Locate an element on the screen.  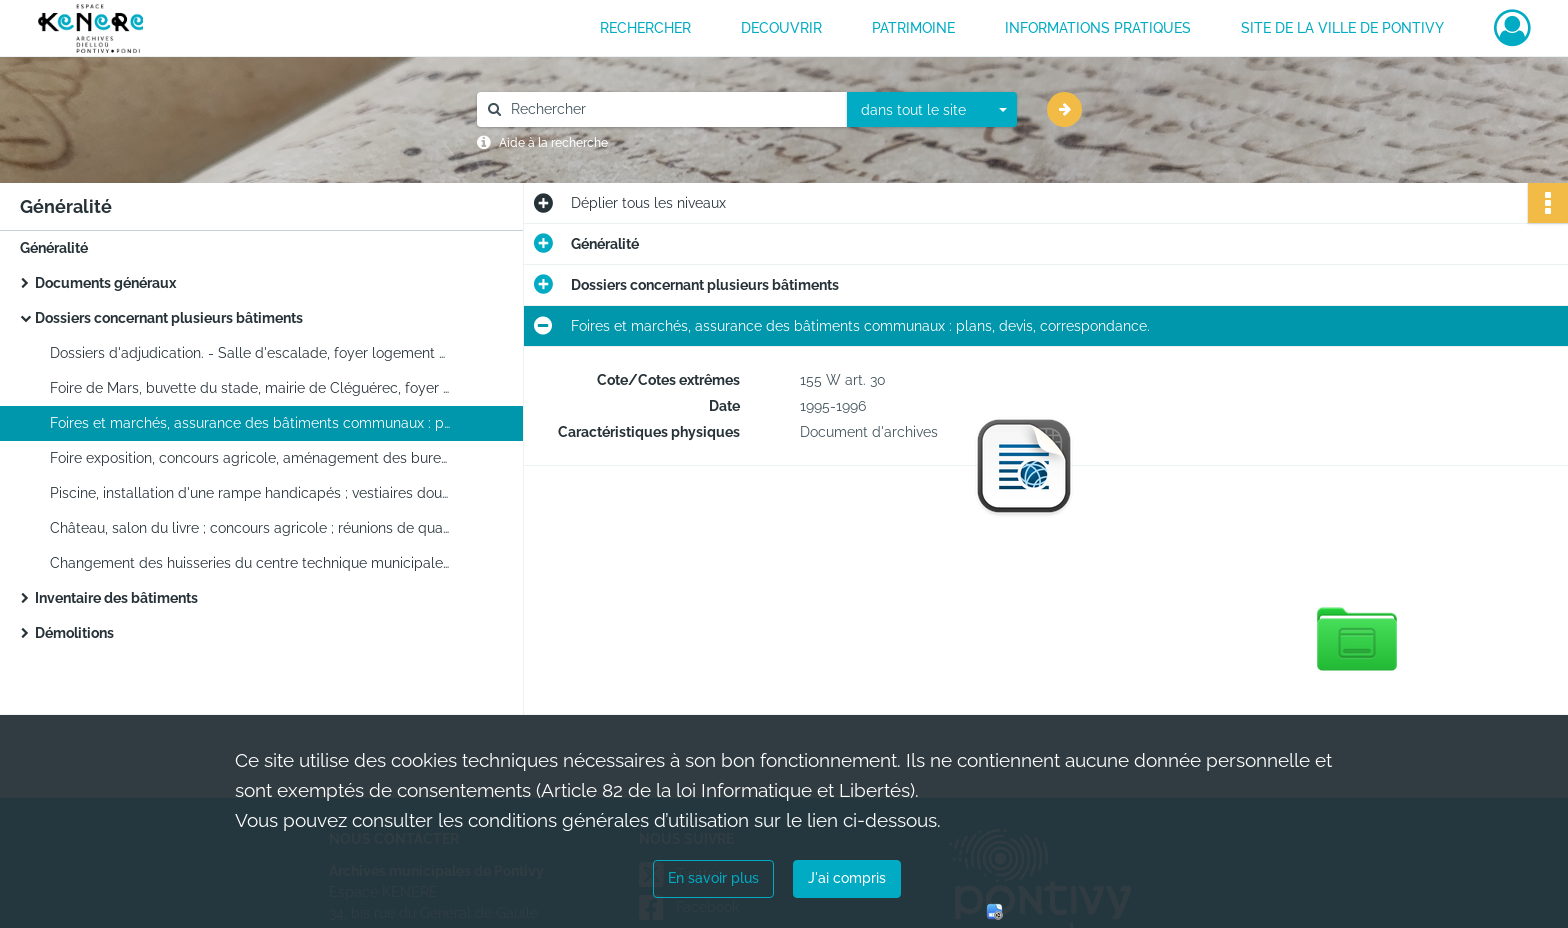
open system profiler application is located at coordinates (994, 911).